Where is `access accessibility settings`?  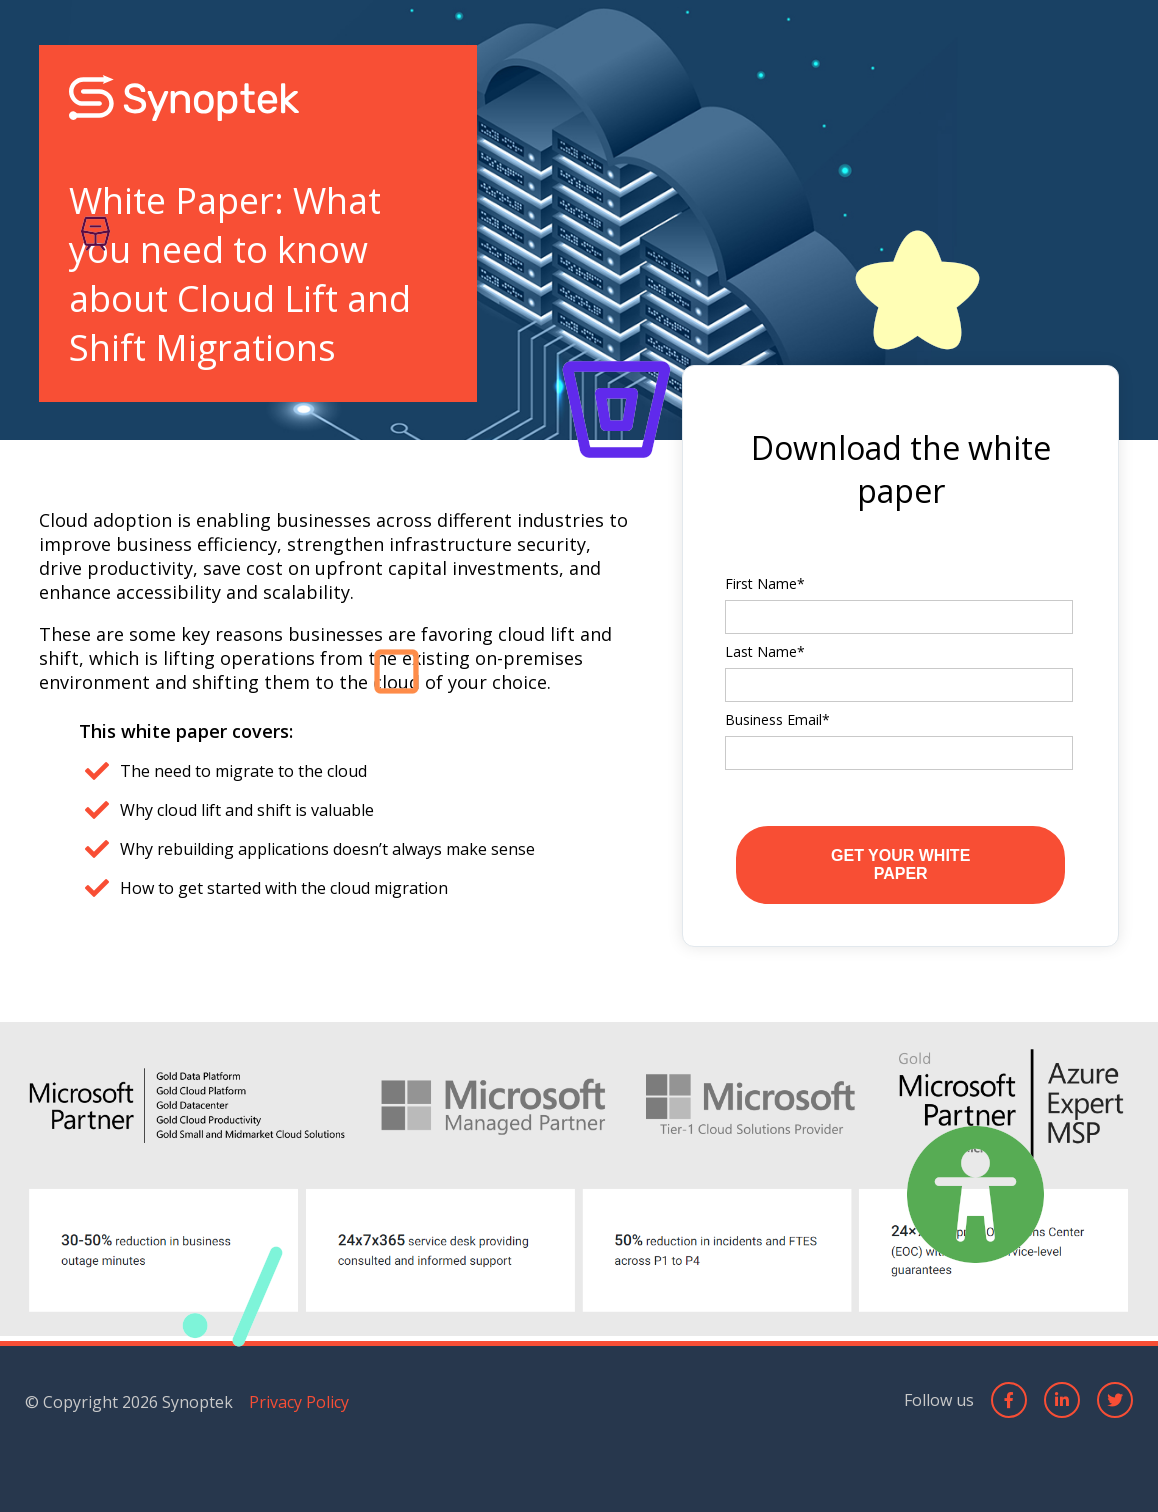 access accessibility settings is located at coordinates (975, 1194).